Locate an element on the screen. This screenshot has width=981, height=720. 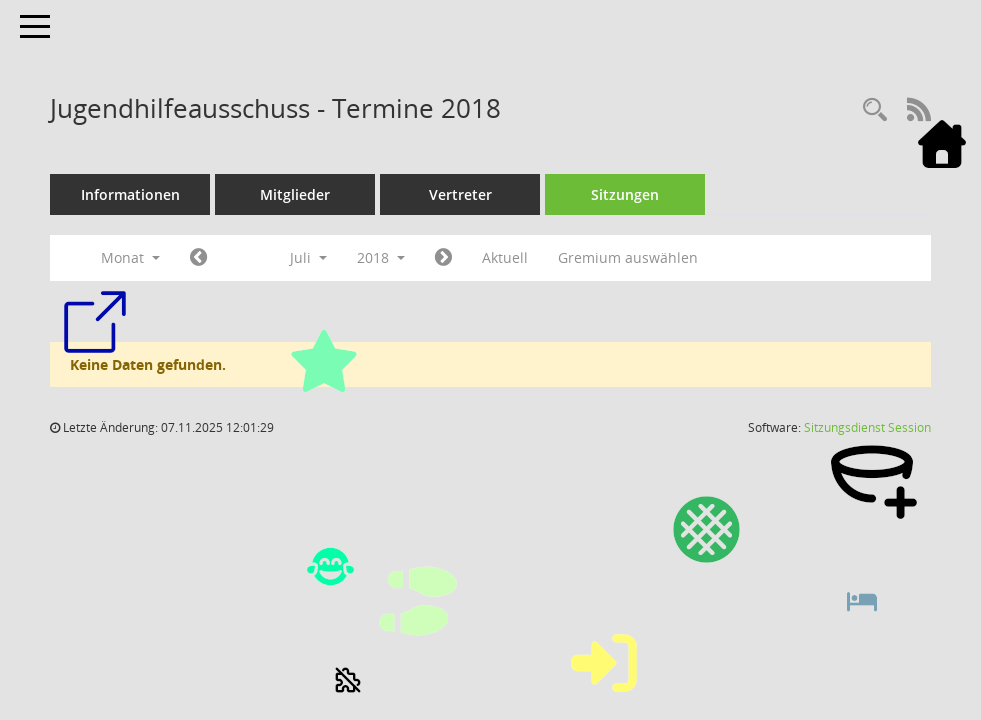
indicates a dutch treat or snack item is located at coordinates (706, 529).